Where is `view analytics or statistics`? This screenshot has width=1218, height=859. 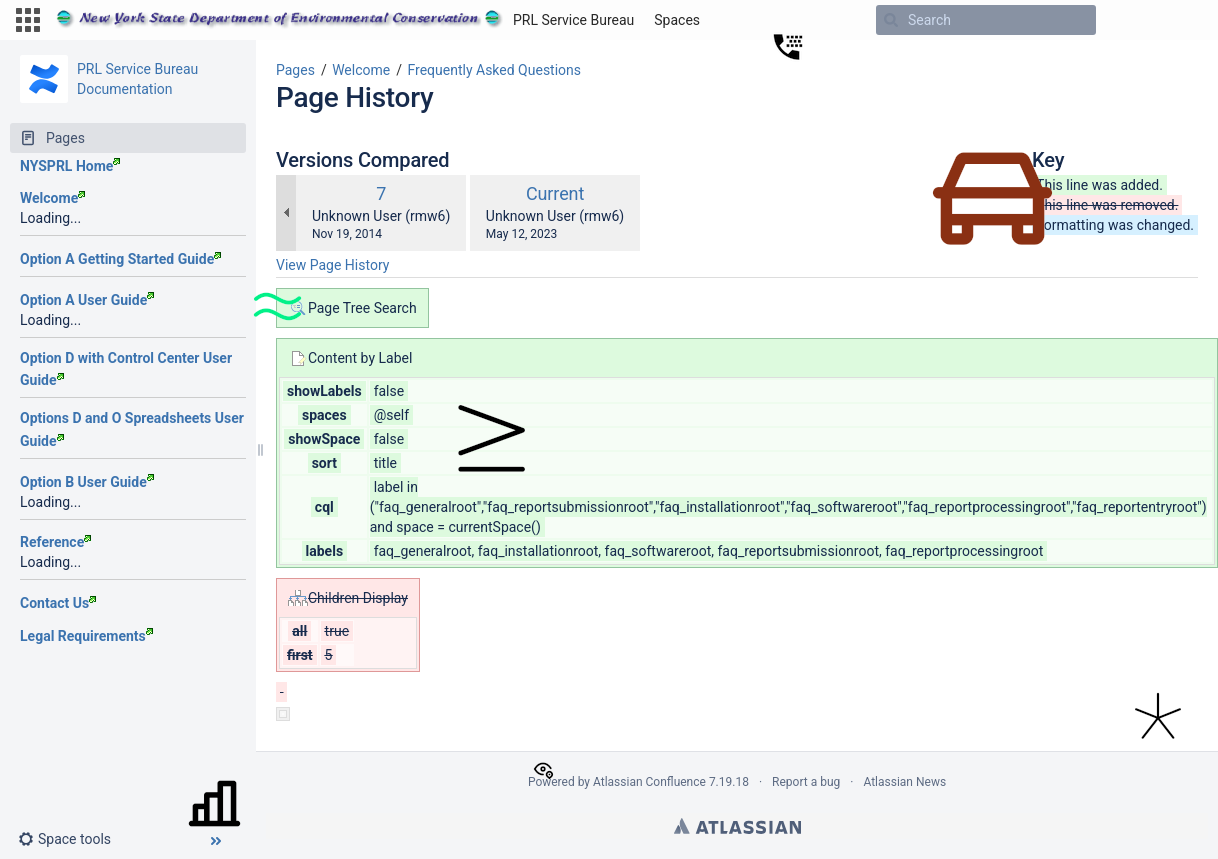 view analytics or statistics is located at coordinates (214, 804).